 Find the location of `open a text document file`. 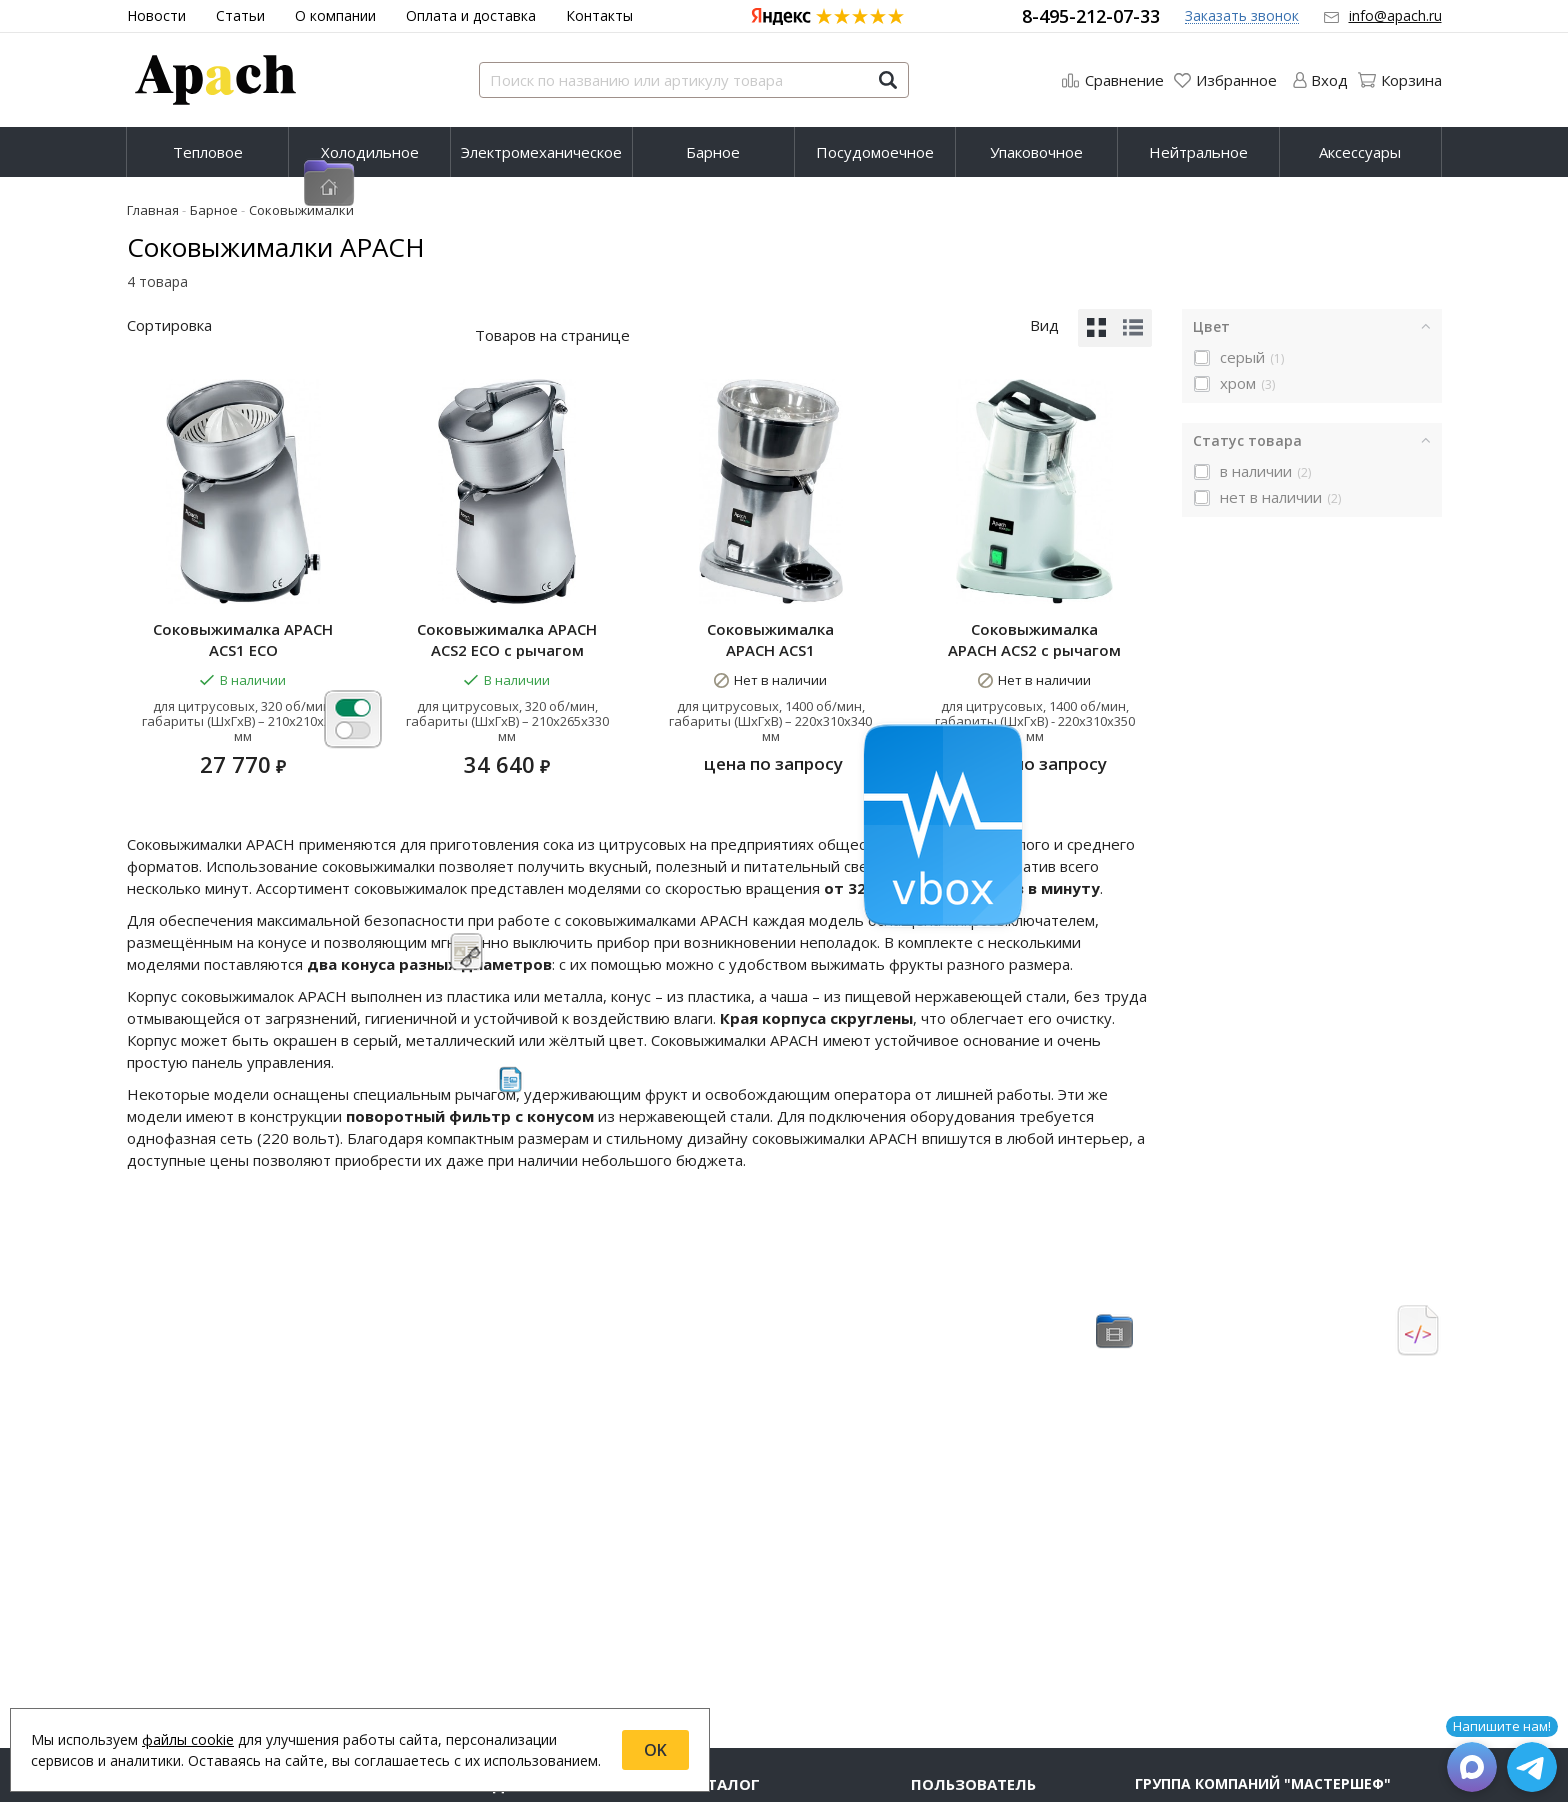

open a text document file is located at coordinates (510, 1079).